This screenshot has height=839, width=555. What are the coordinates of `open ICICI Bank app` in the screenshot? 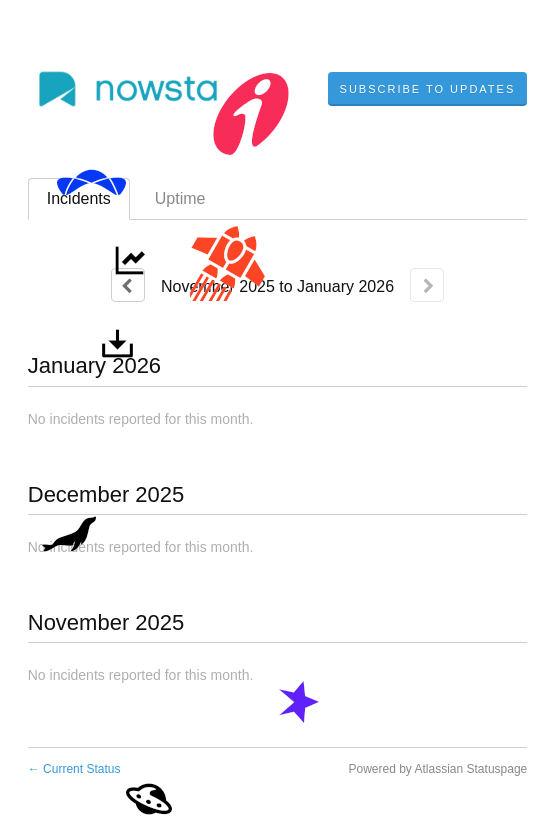 It's located at (251, 114).